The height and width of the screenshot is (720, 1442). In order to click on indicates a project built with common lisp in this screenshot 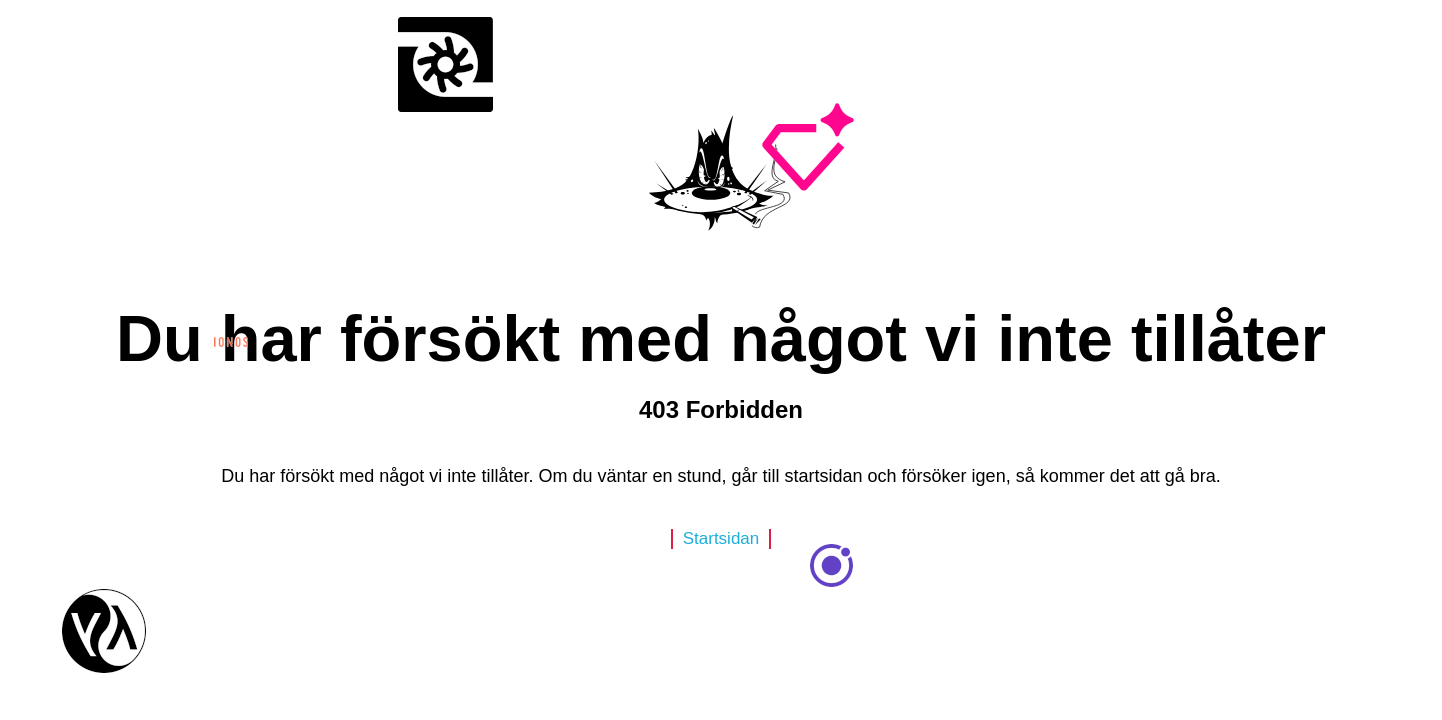, I will do `click(104, 631)`.